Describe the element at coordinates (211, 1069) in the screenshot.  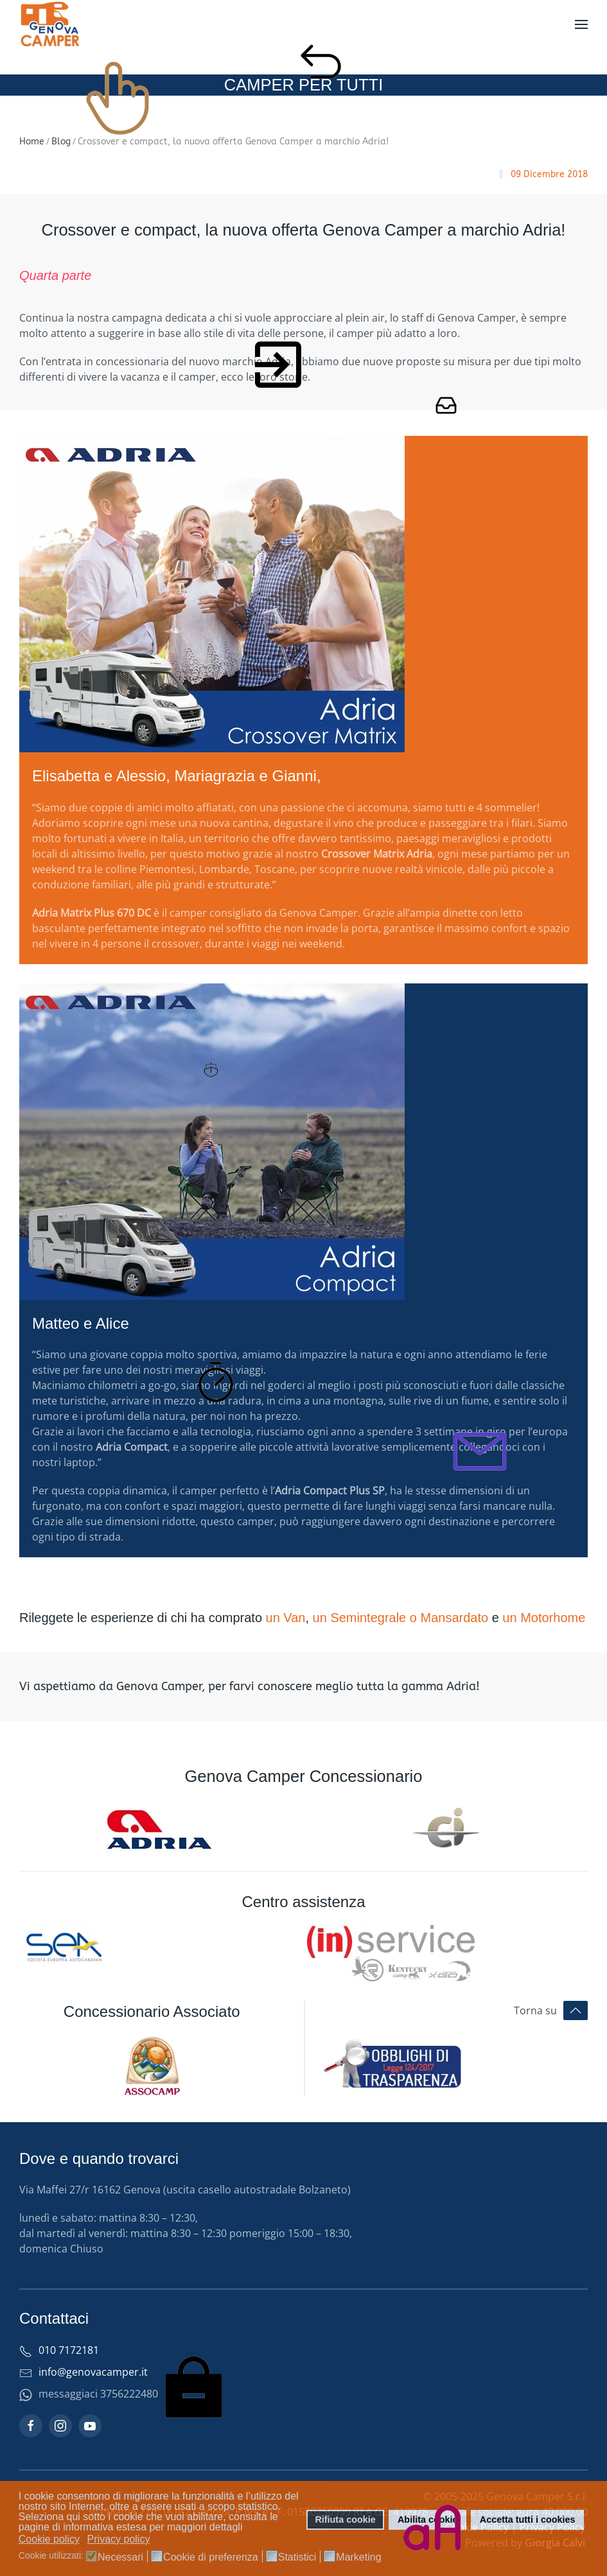
I see `access boat or marine transportation options` at that location.